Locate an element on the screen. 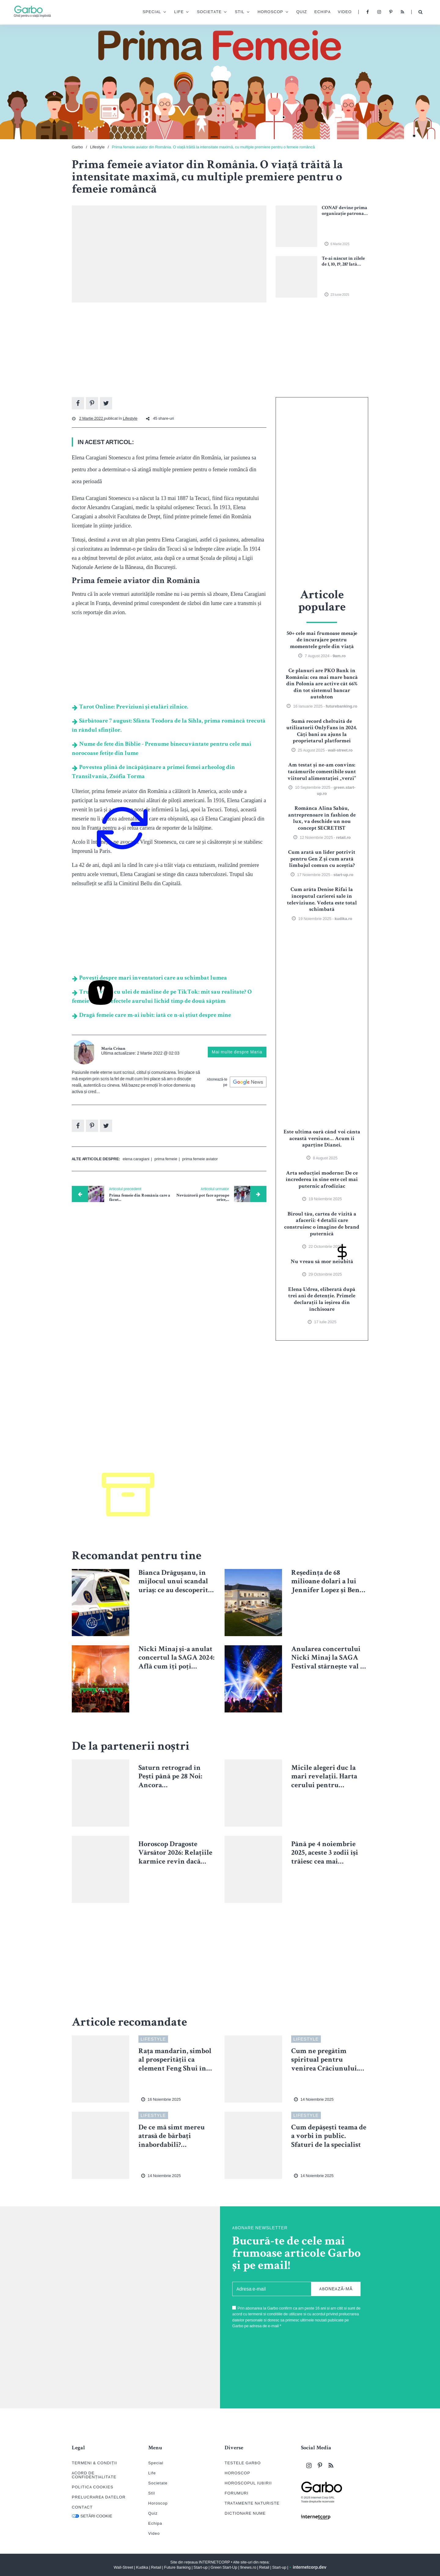  view payment or pricing details is located at coordinates (342, 1252).